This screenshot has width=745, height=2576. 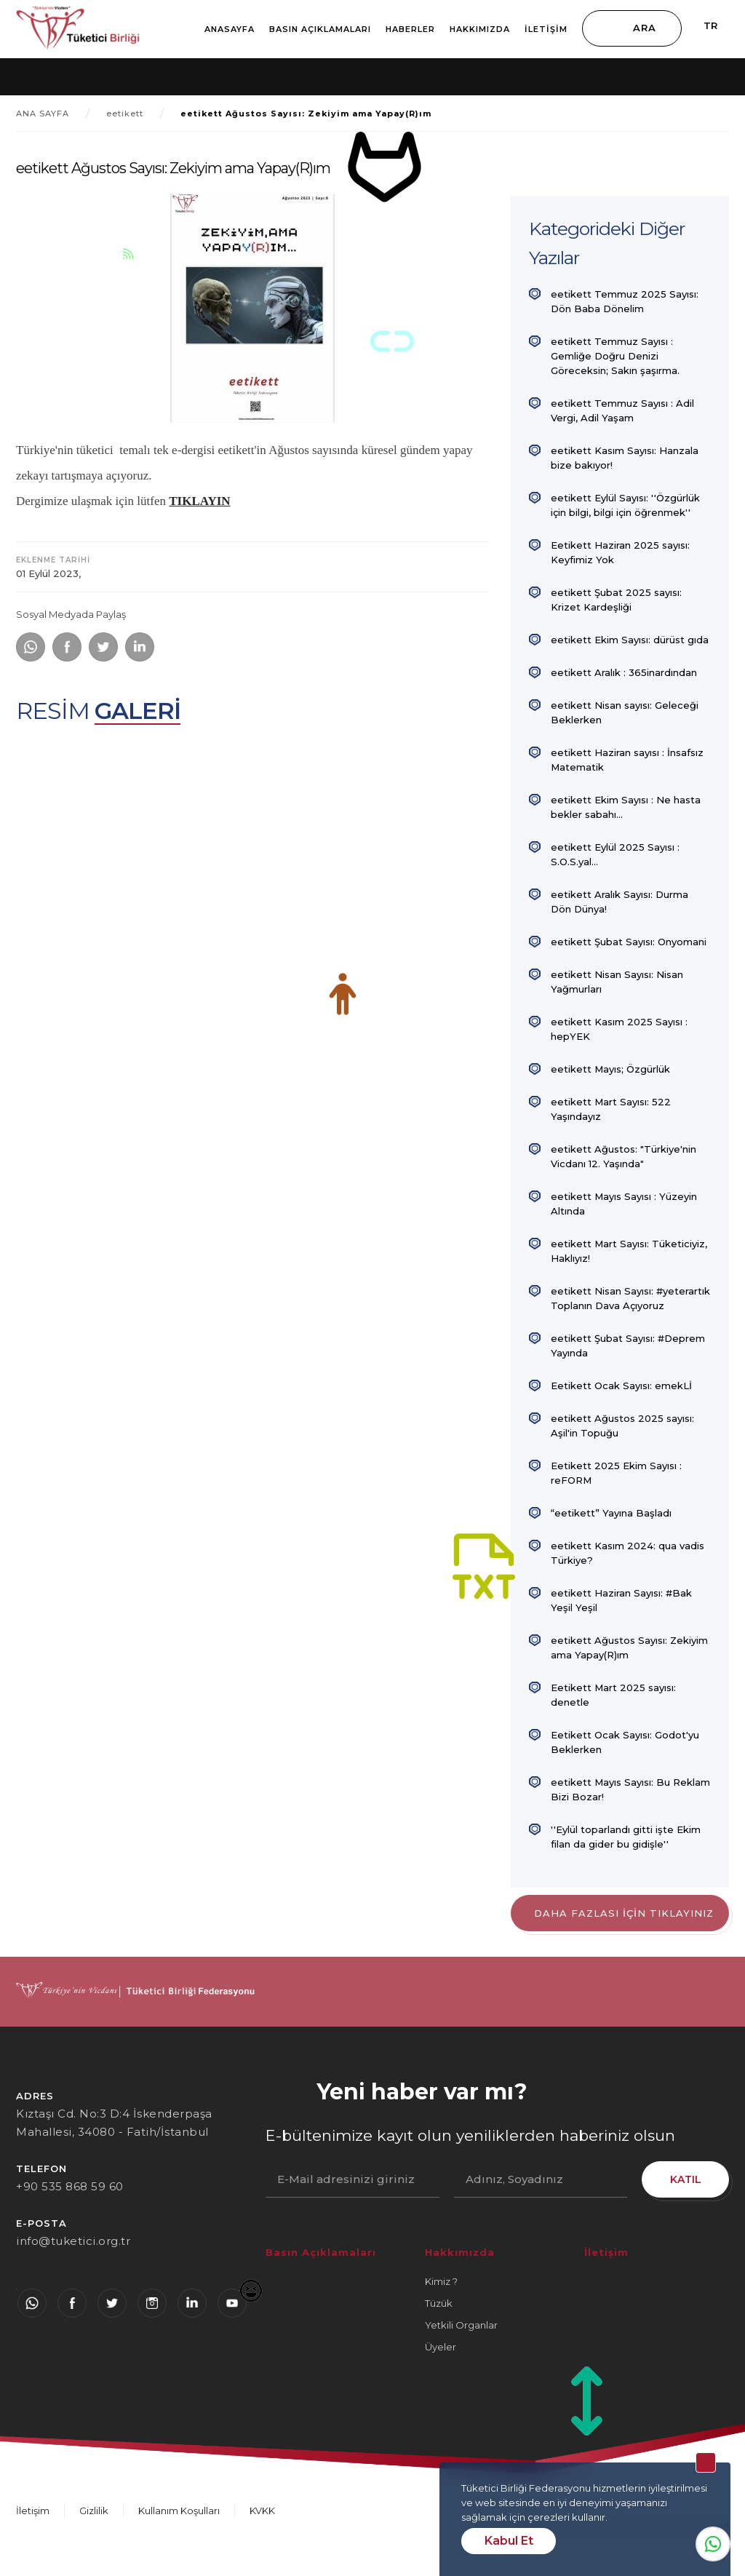 What do you see at coordinates (251, 2291) in the screenshot?
I see `react with a laughing emoji` at bounding box center [251, 2291].